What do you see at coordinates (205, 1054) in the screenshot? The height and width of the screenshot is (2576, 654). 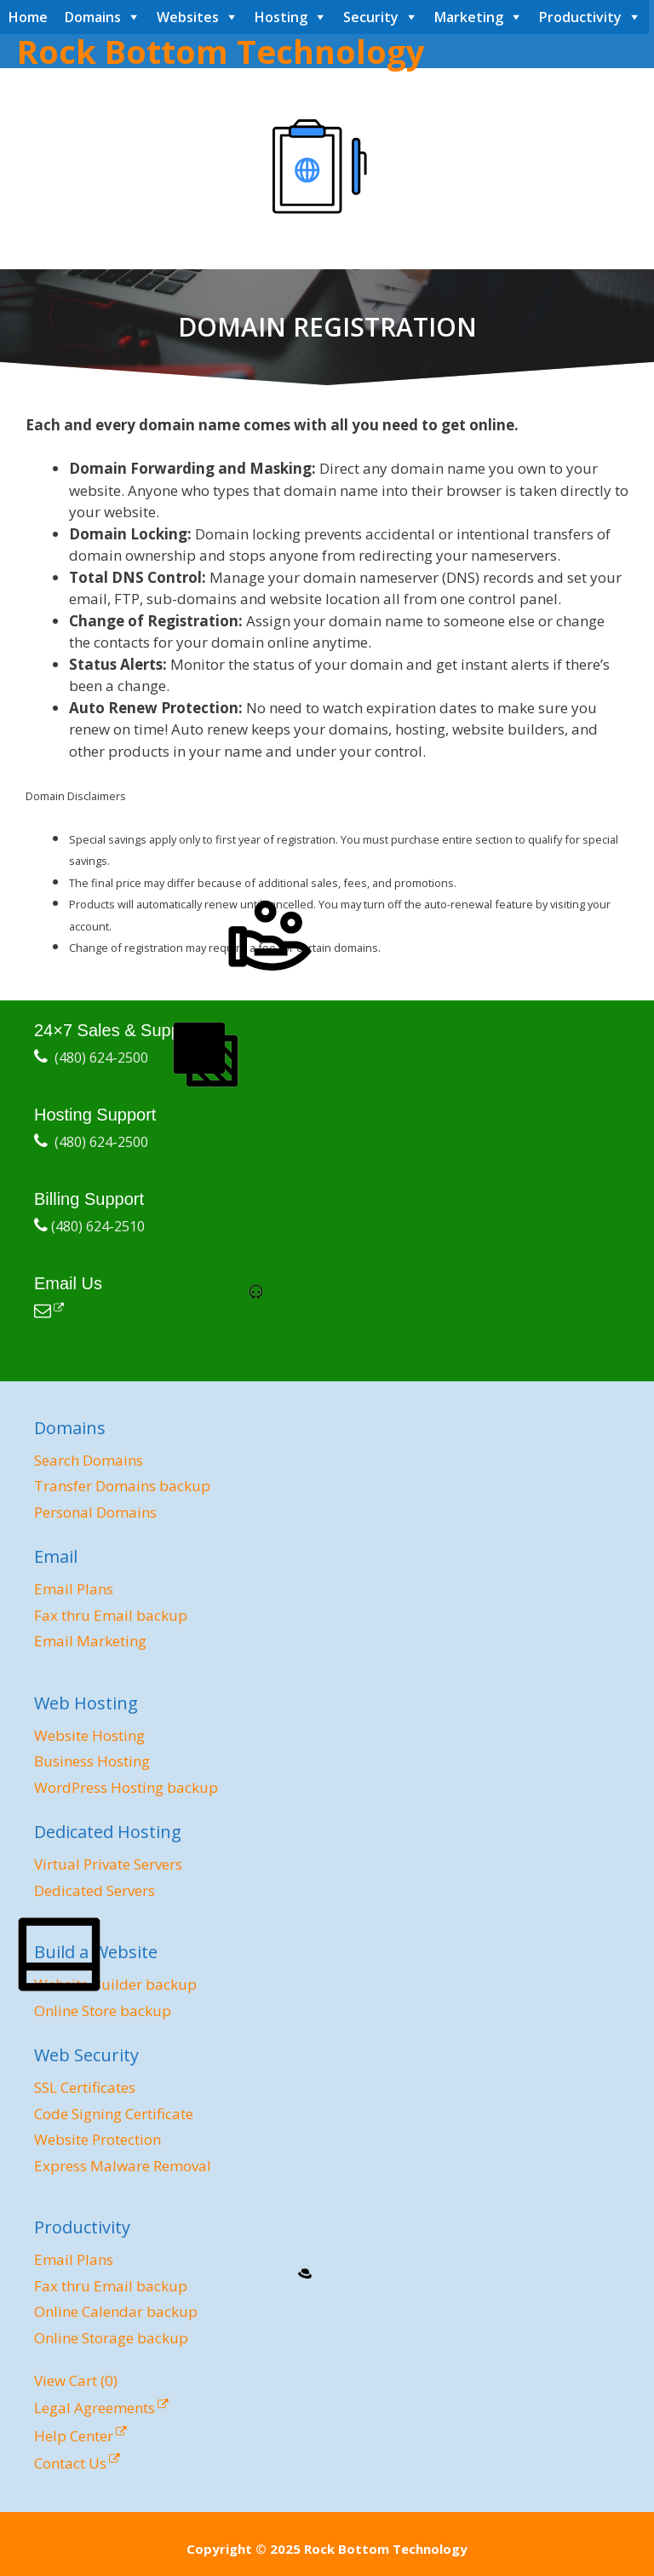 I see `apply shadow effect to selected element` at bounding box center [205, 1054].